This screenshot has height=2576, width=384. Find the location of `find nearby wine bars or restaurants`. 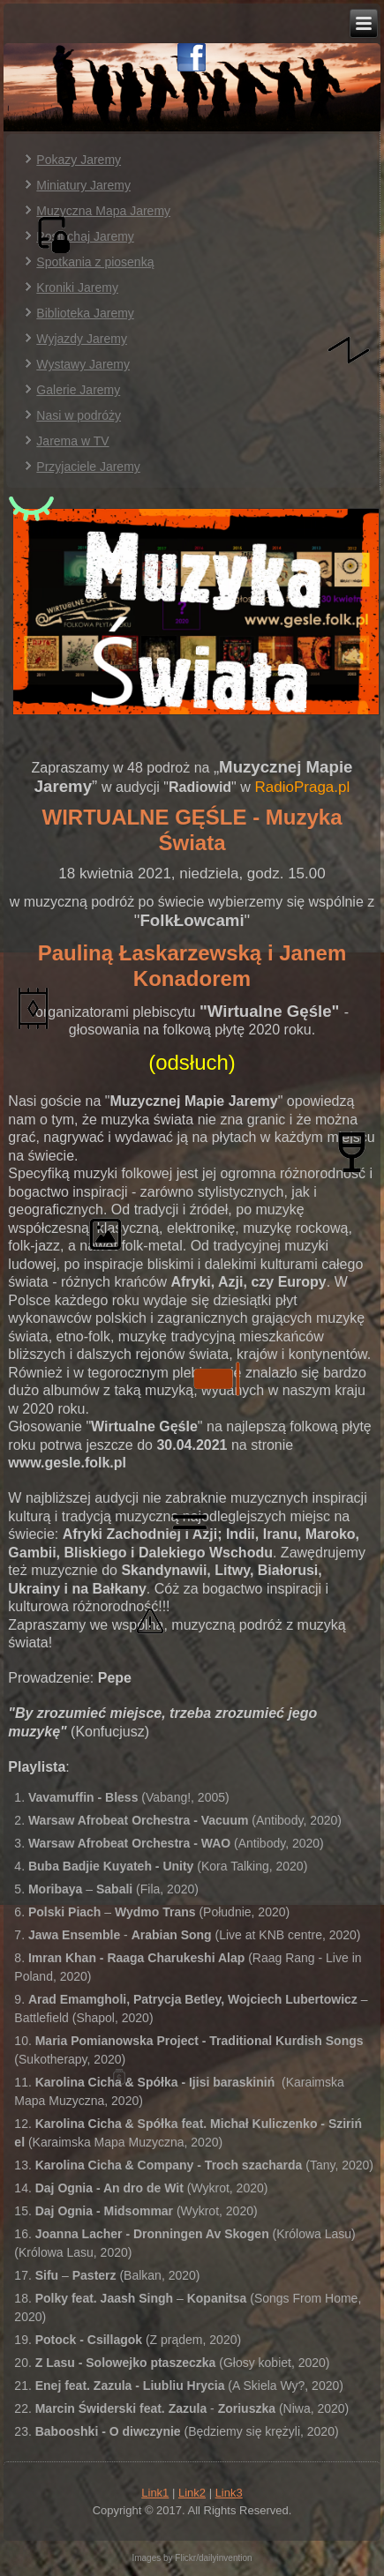

find nearby wine bars or restaurants is located at coordinates (351, 1152).